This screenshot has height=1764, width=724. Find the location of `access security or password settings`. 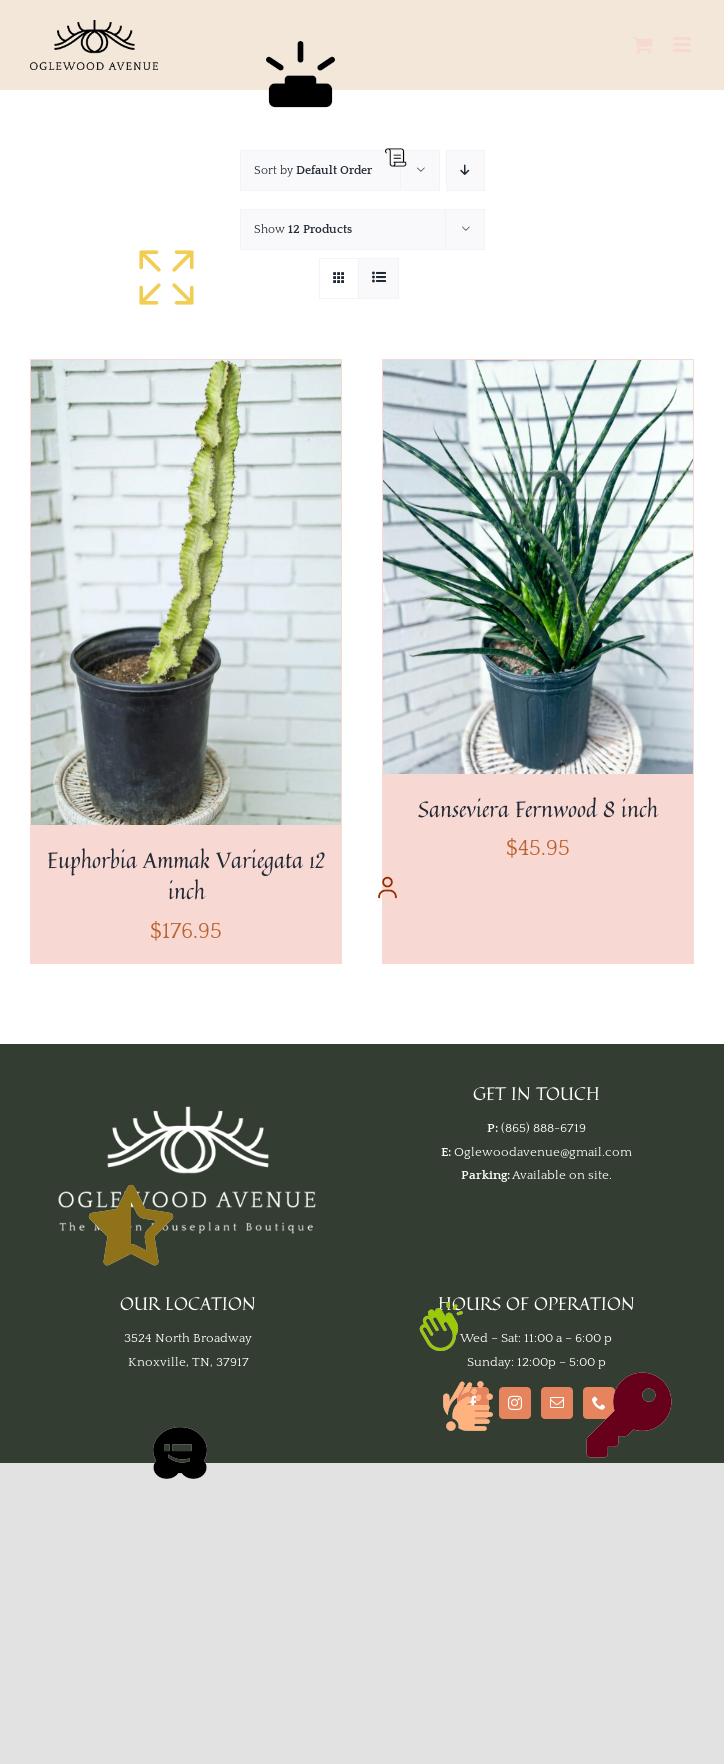

access security or password settings is located at coordinates (629, 1415).